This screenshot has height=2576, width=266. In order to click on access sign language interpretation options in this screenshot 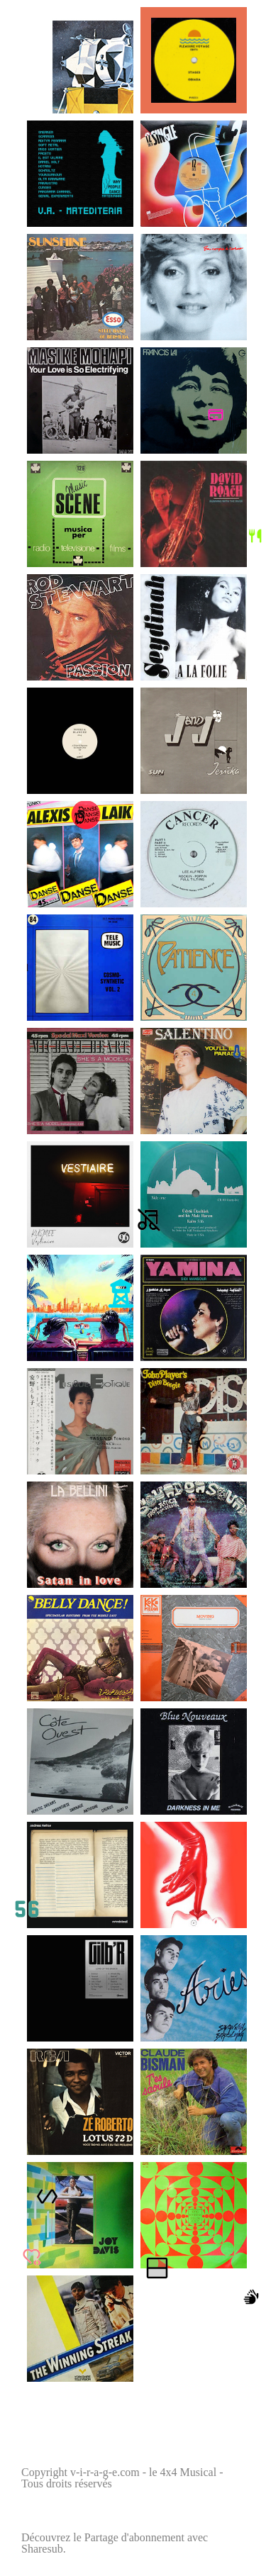, I will do `click(251, 2297)`.